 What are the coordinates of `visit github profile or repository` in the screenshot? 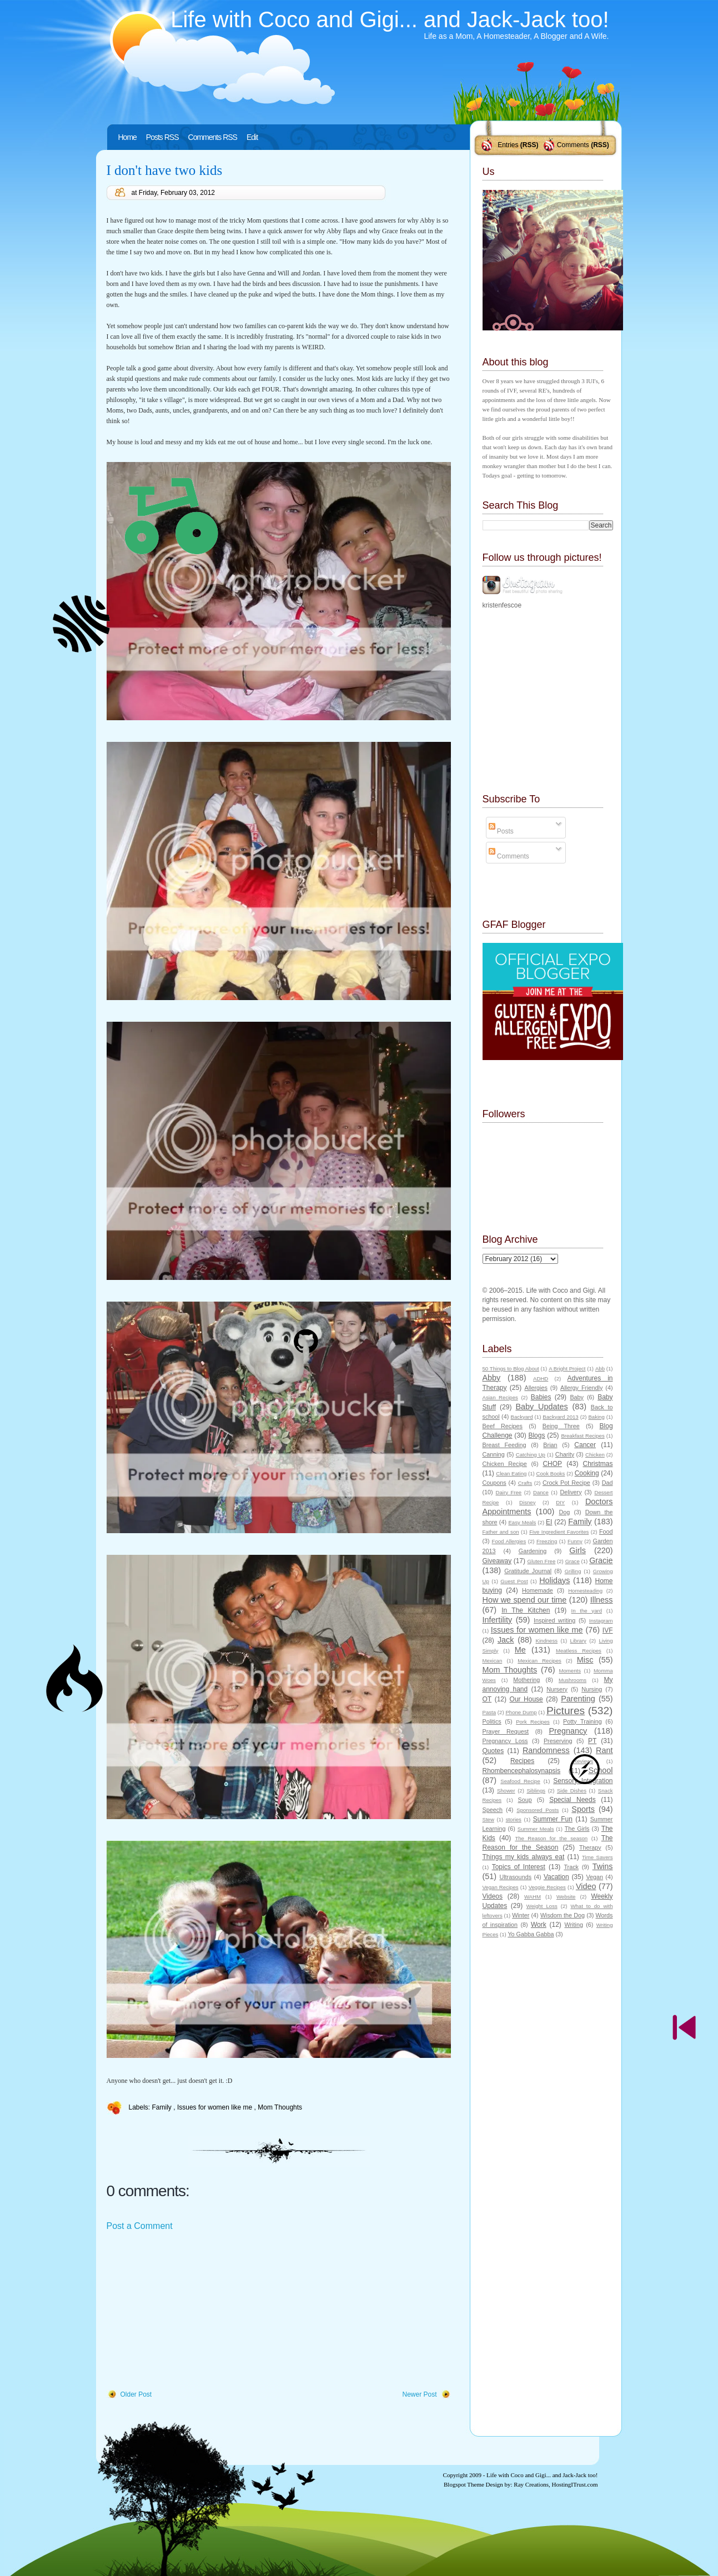 It's located at (306, 1341).